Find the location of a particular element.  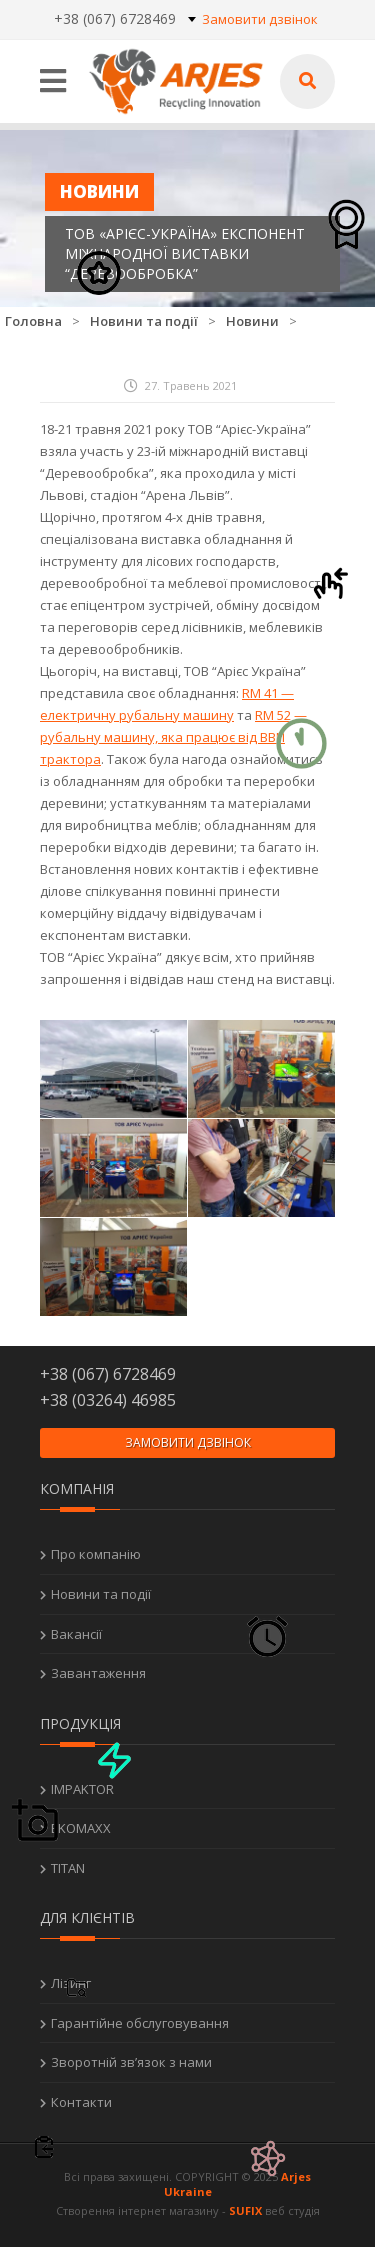

connect to the fediverse network is located at coordinates (267, 2158).